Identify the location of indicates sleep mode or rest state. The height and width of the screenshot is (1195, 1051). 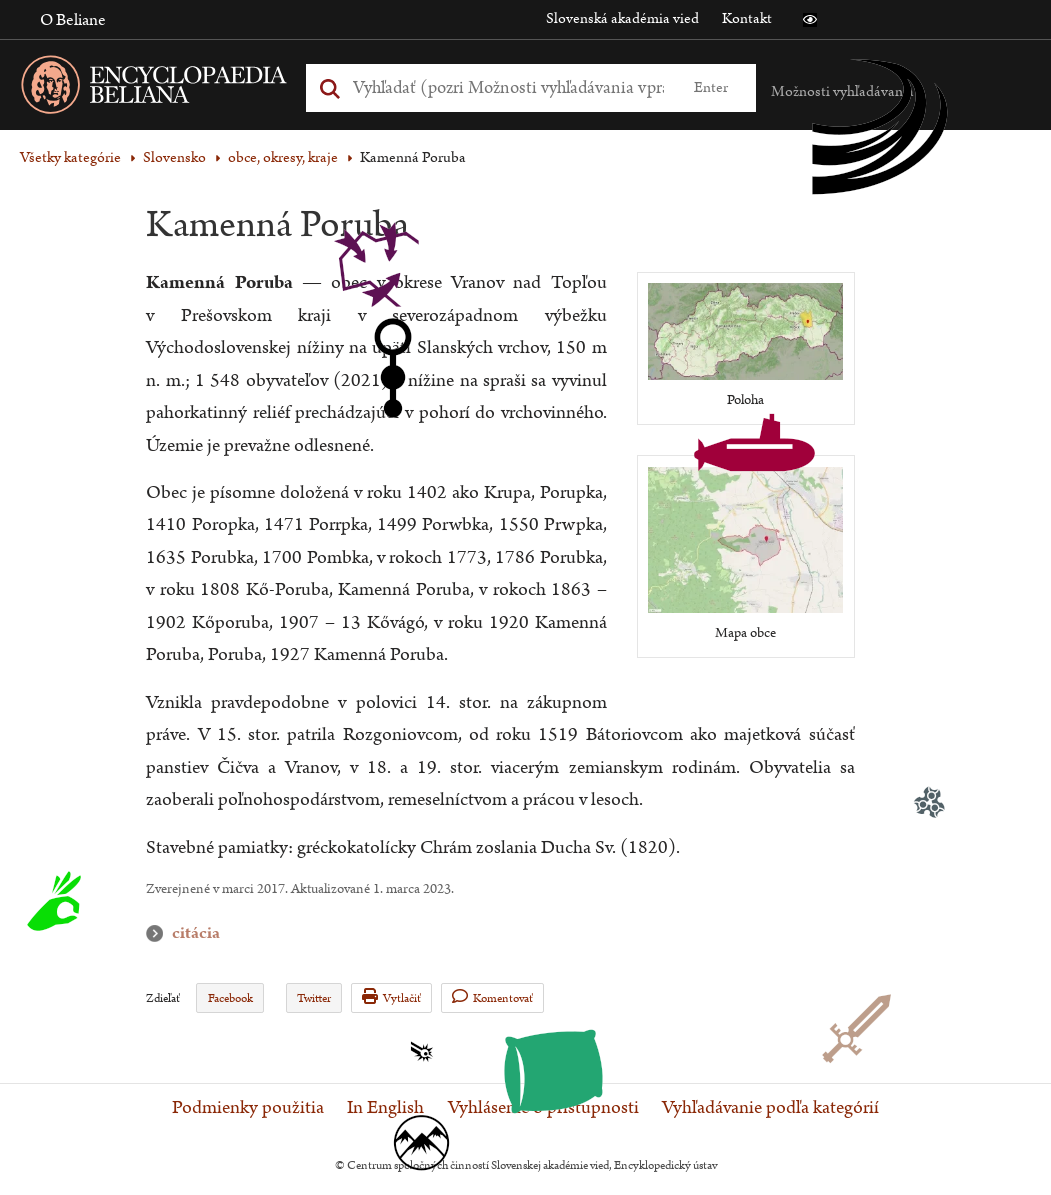
(553, 1071).